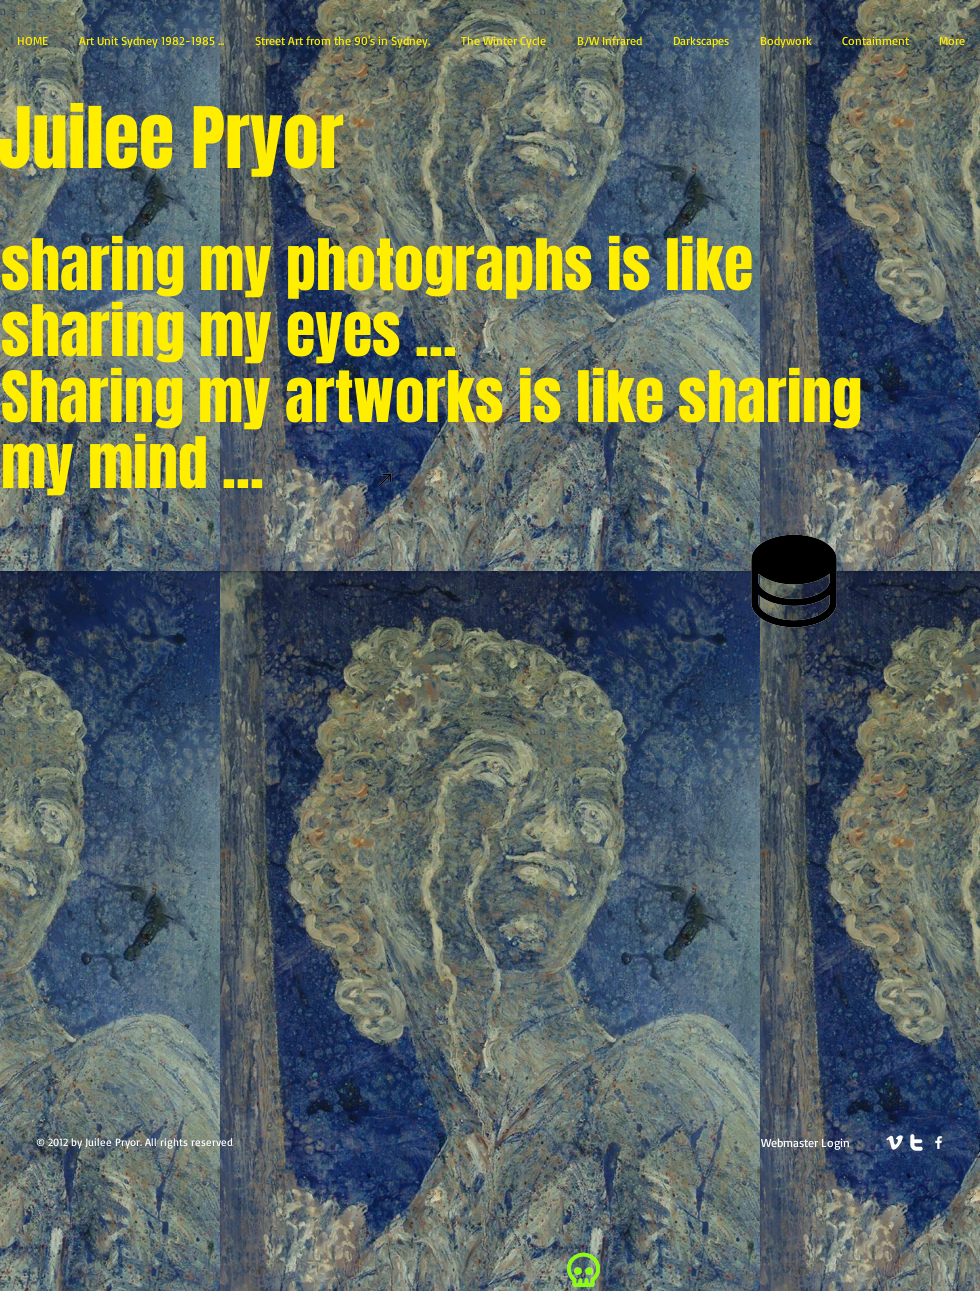  Describe the element at coordinates (583, 1270) in the screenshot. I see `indicates danger or hazardous content` at that location.